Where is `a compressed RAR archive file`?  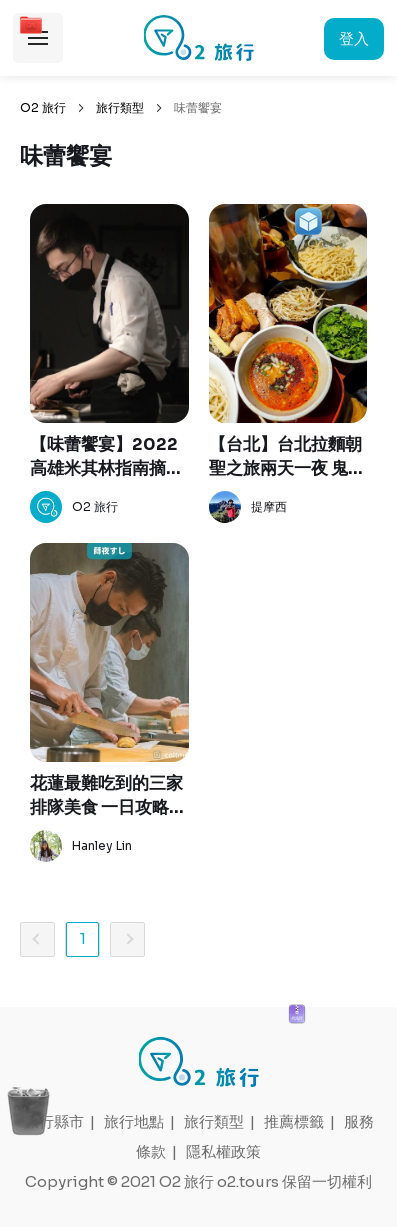
a compressed RAR archive file is located at coordinates (297, 1014).